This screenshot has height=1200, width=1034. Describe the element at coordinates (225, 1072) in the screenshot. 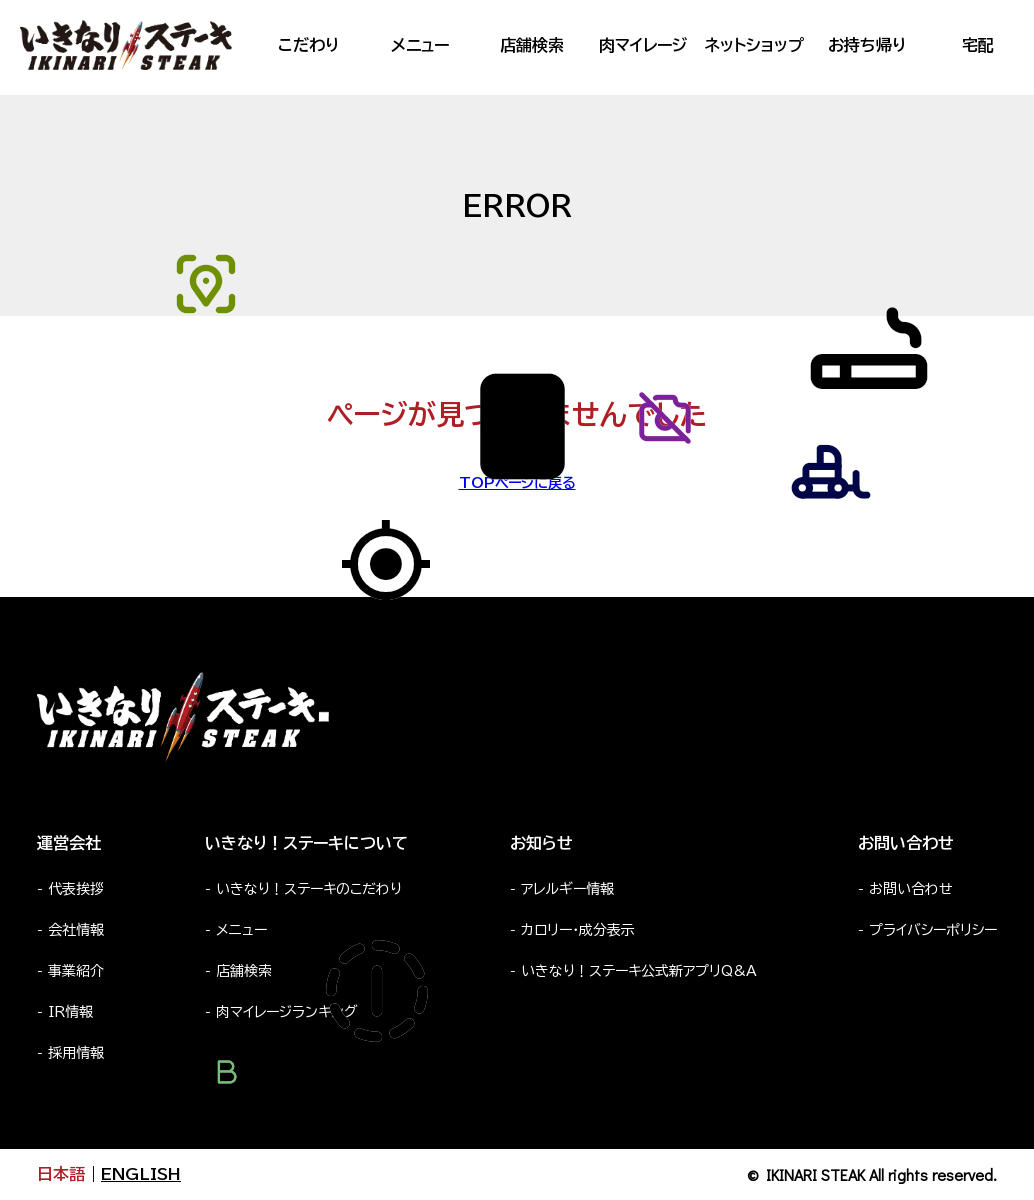

I see `apply bold formatting to selected text` at that location.